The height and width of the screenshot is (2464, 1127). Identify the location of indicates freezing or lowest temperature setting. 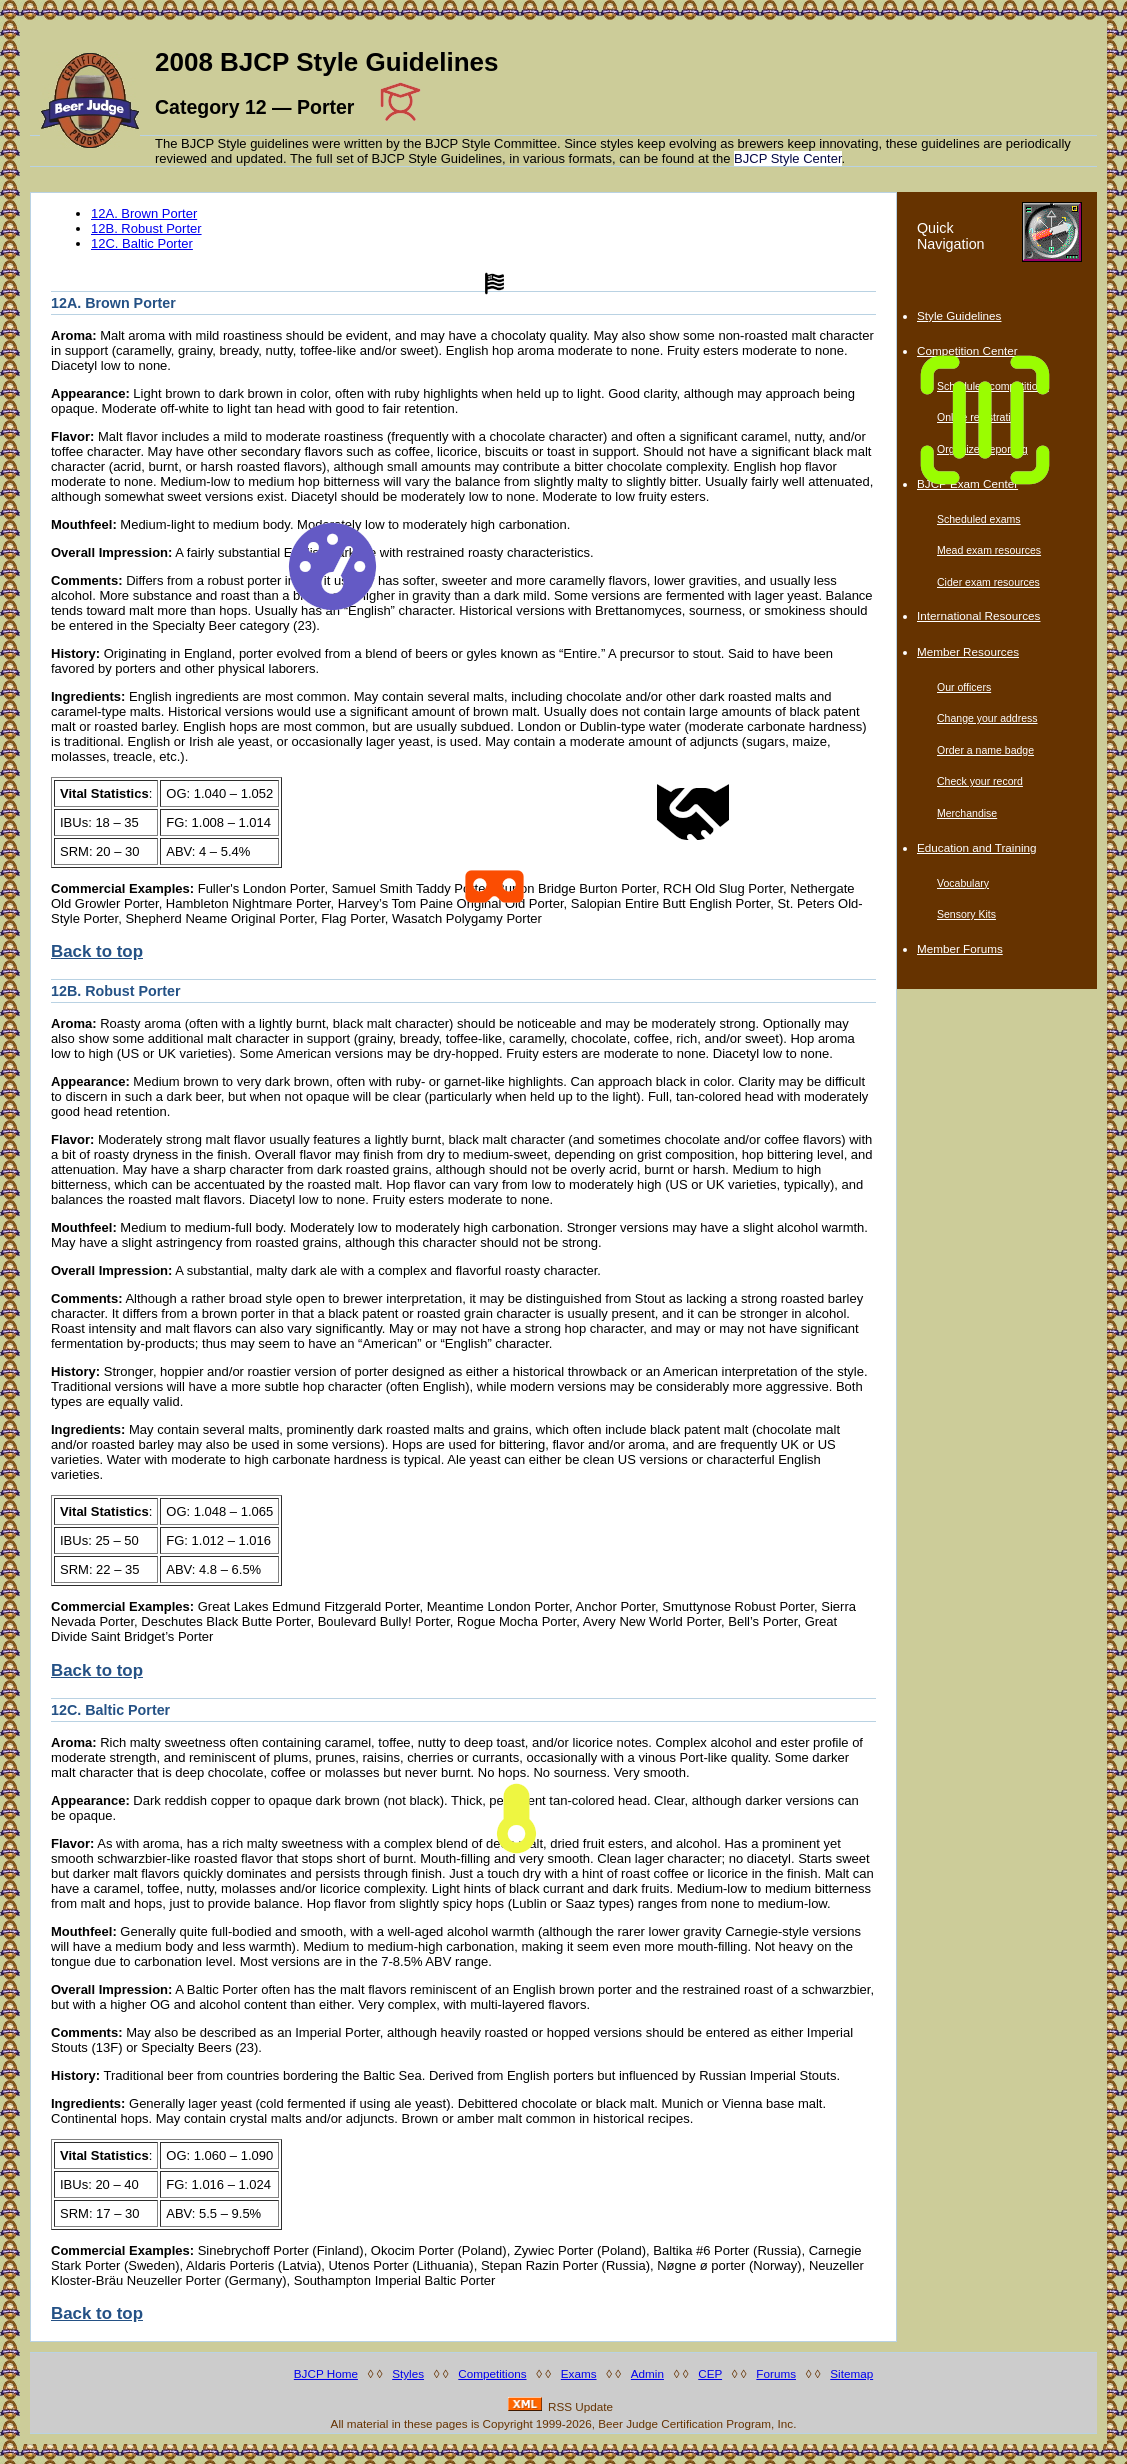
(516, 1818).